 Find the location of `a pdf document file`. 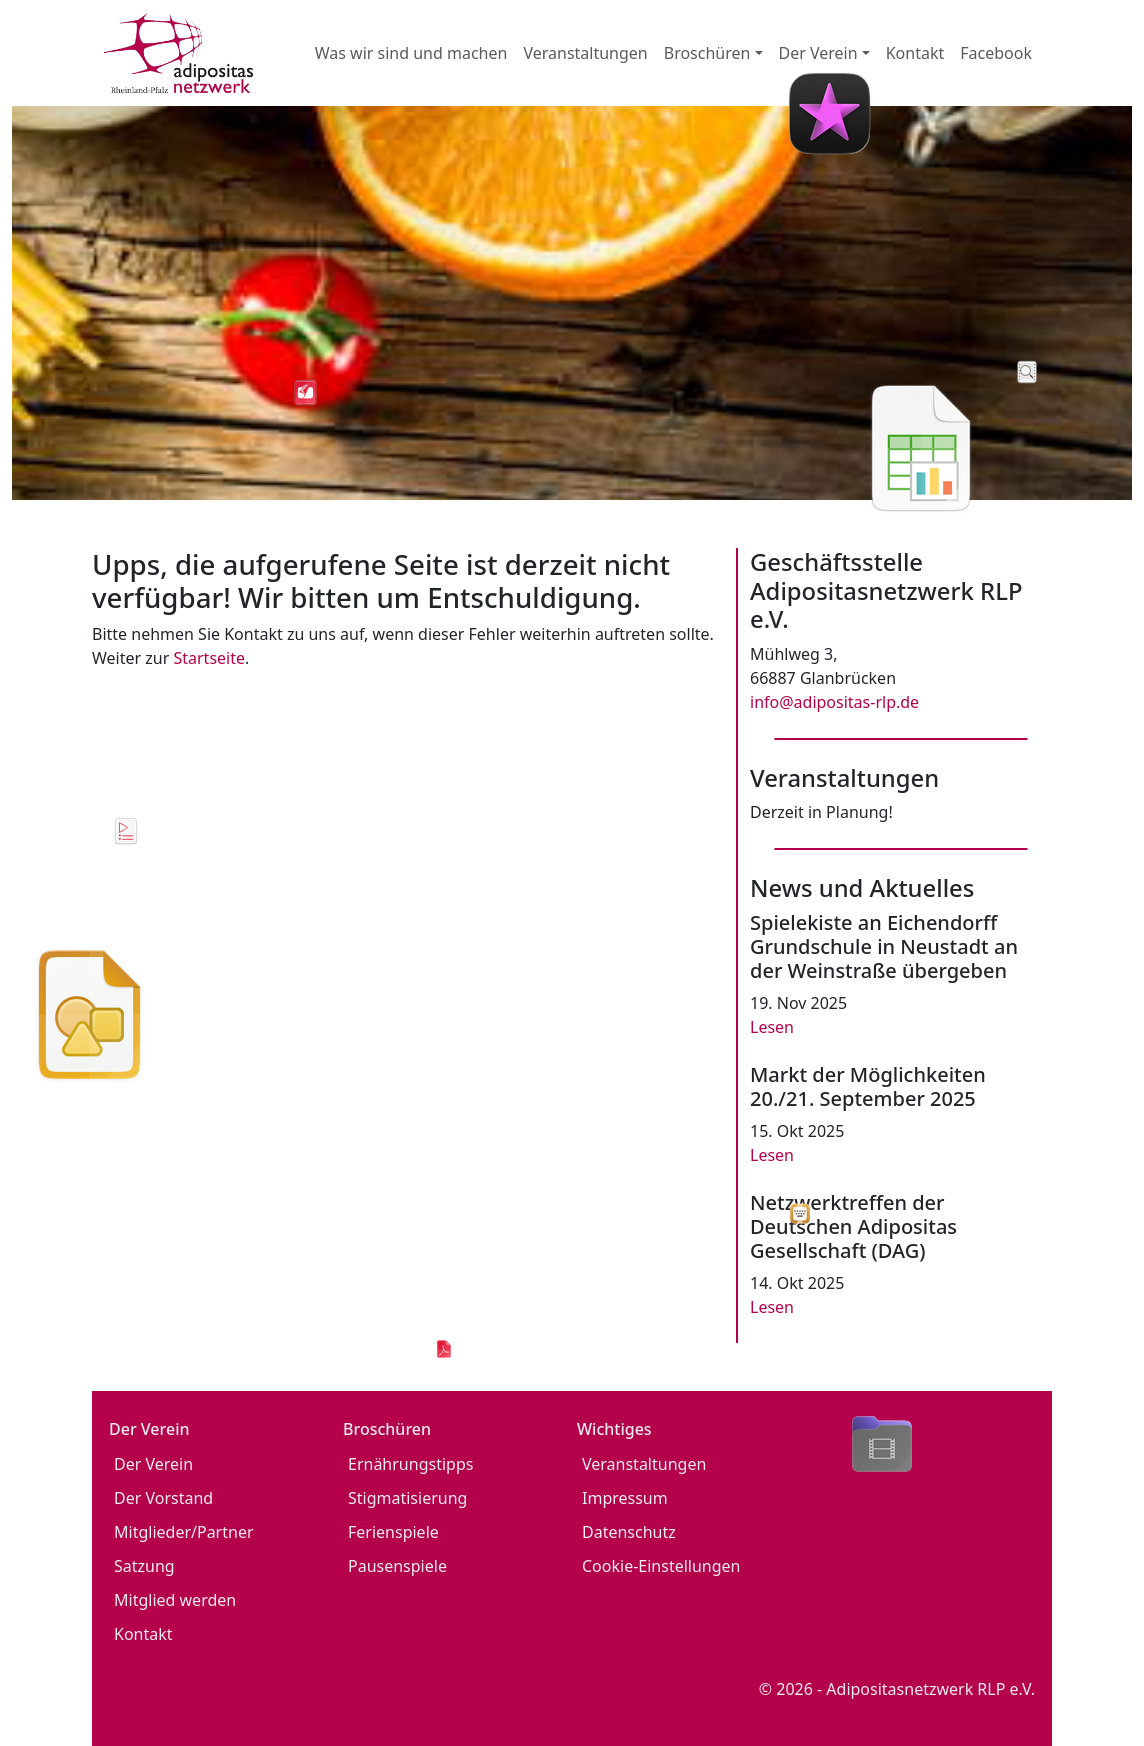

a pdf document file is located at coordinates (444, 1349).